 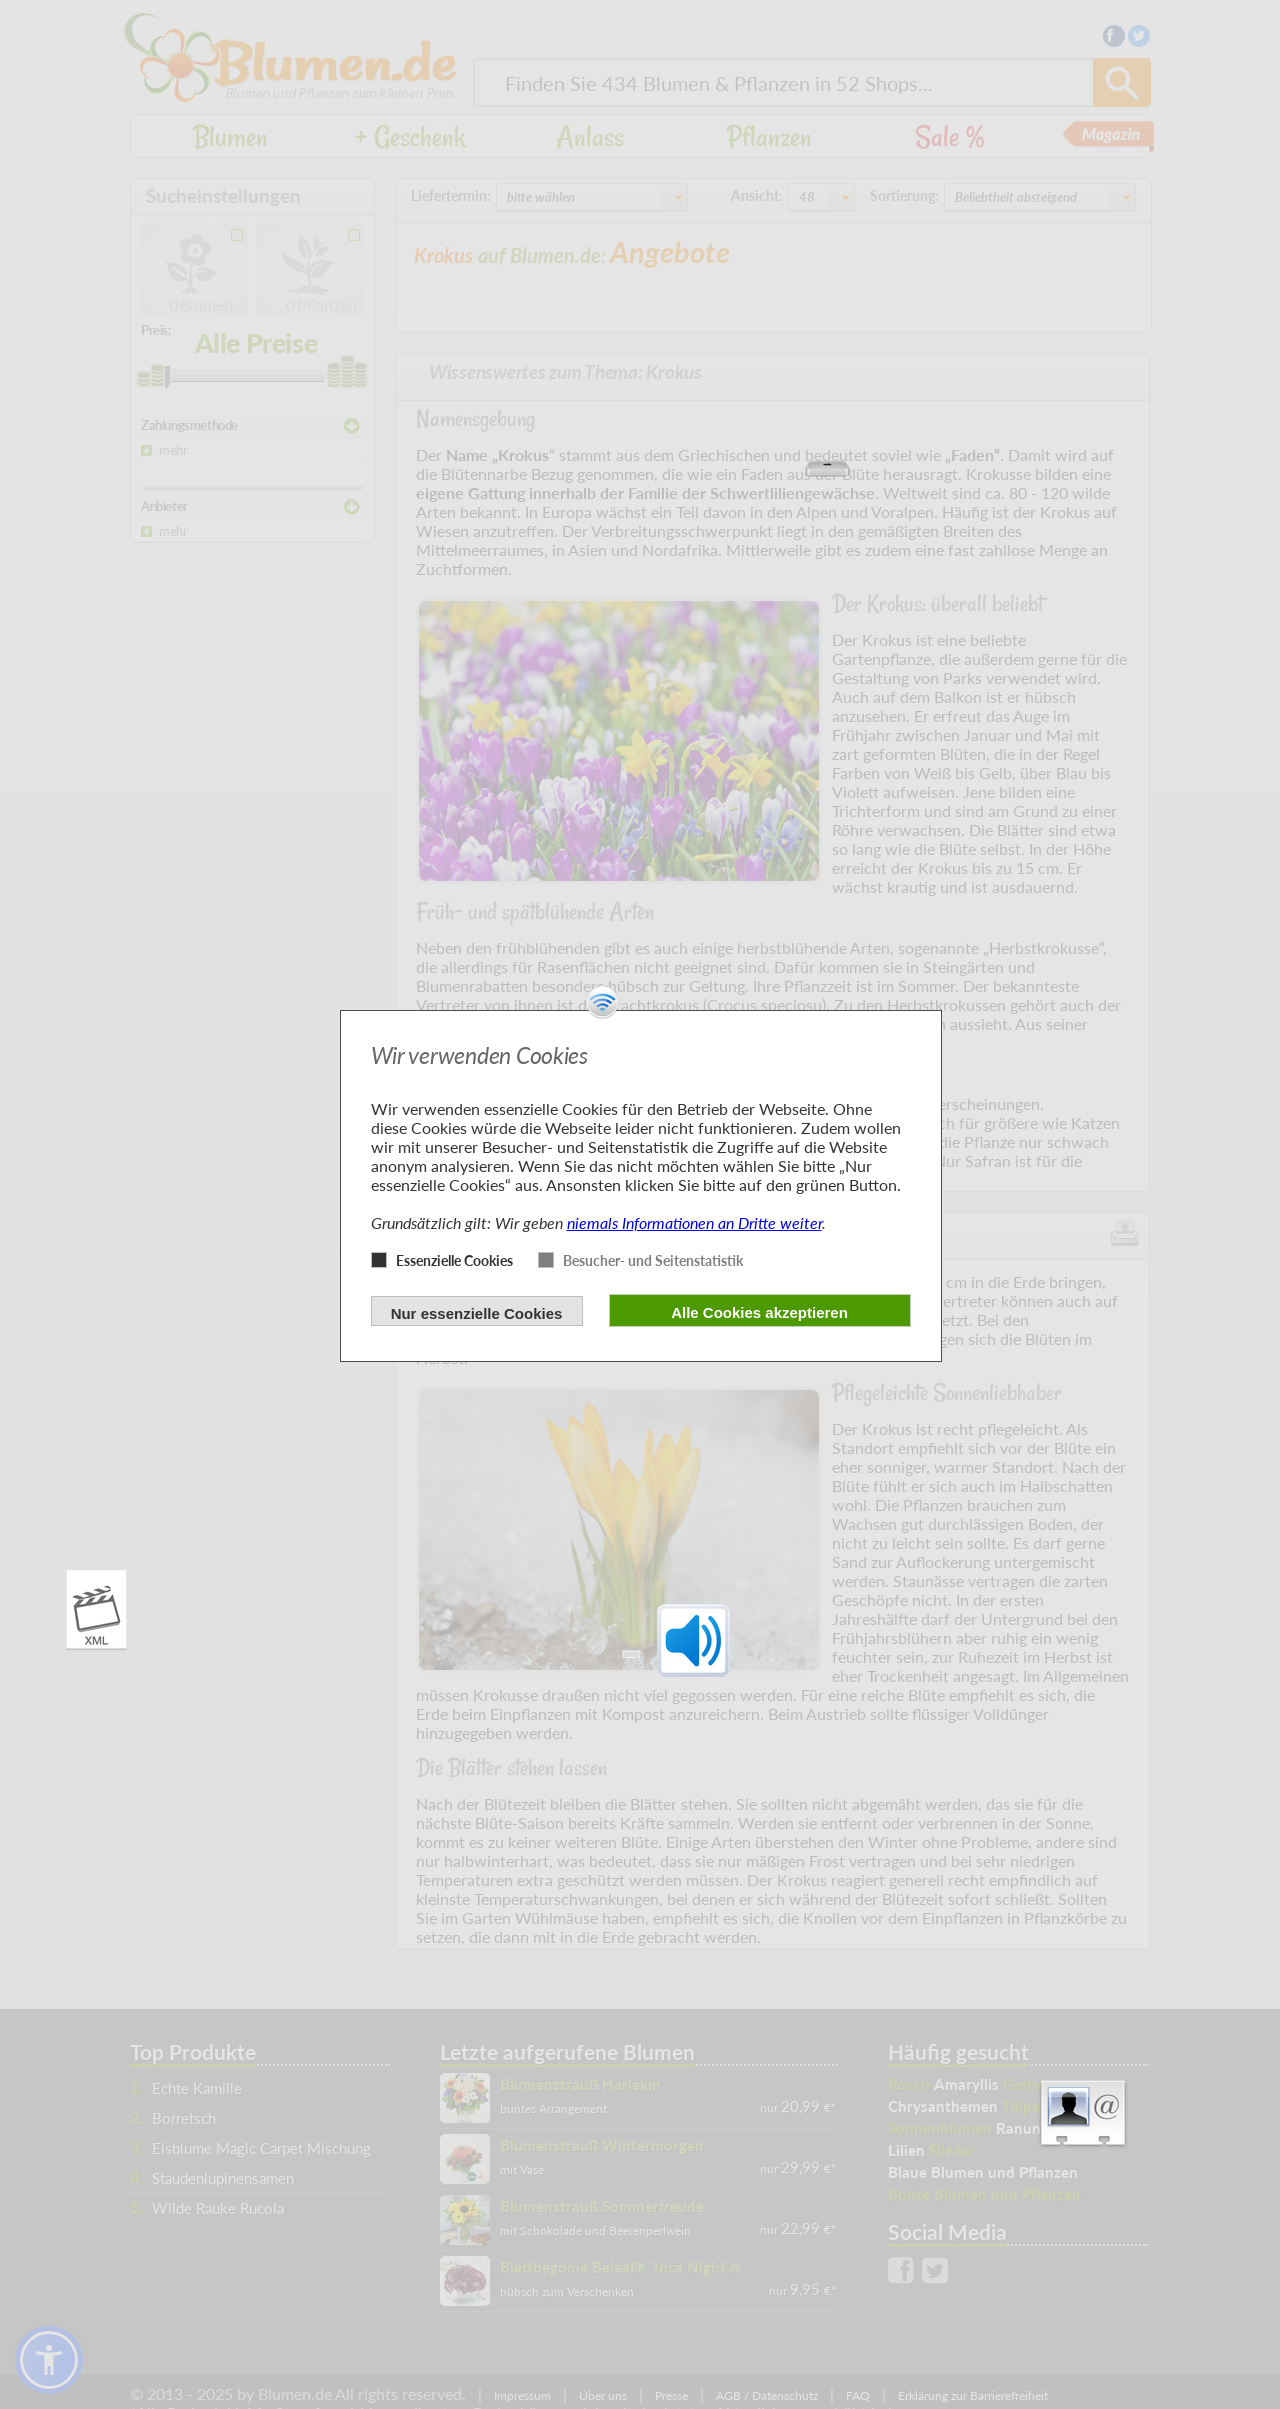 I want to click on open contacts app, so click(x=1083, y=2113).